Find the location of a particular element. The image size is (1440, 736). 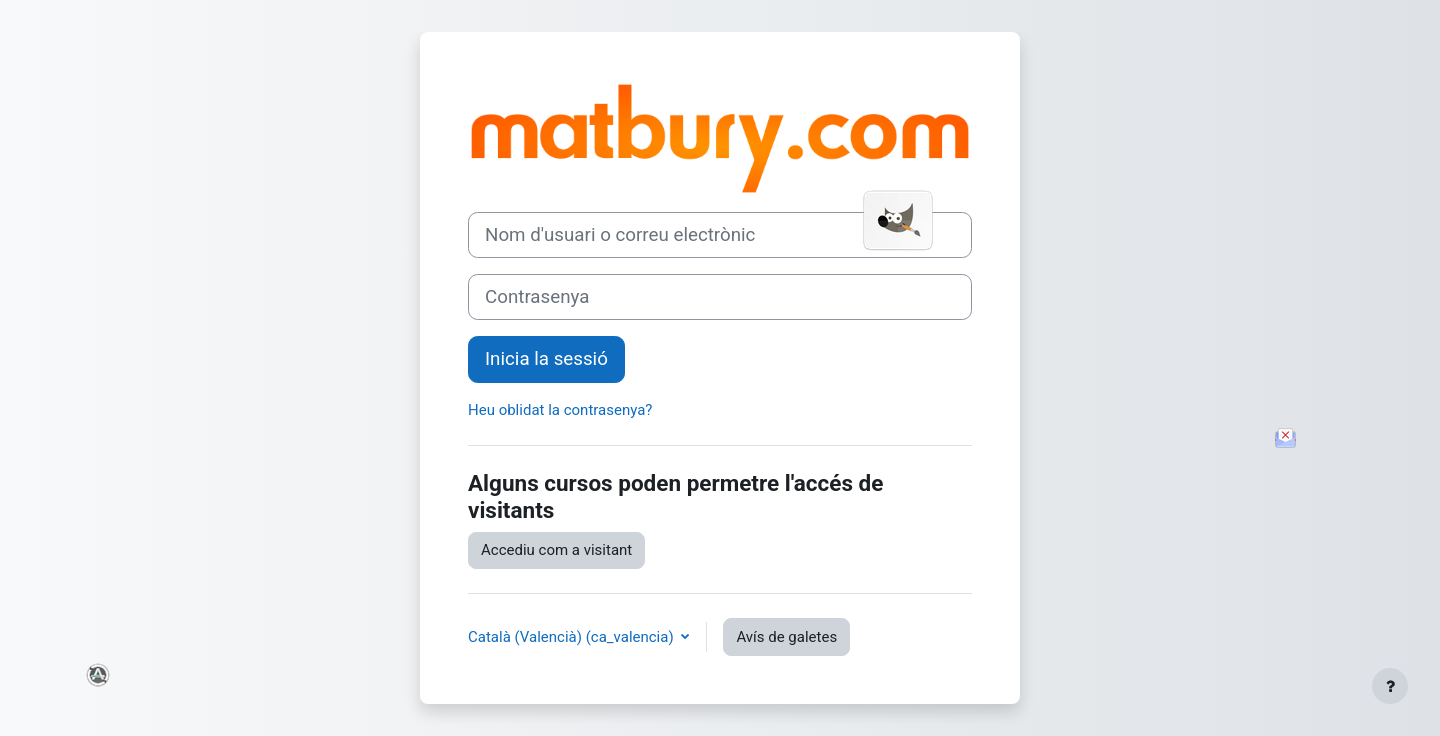

mark email as junk or spam is located at coordinates (1285, 438).